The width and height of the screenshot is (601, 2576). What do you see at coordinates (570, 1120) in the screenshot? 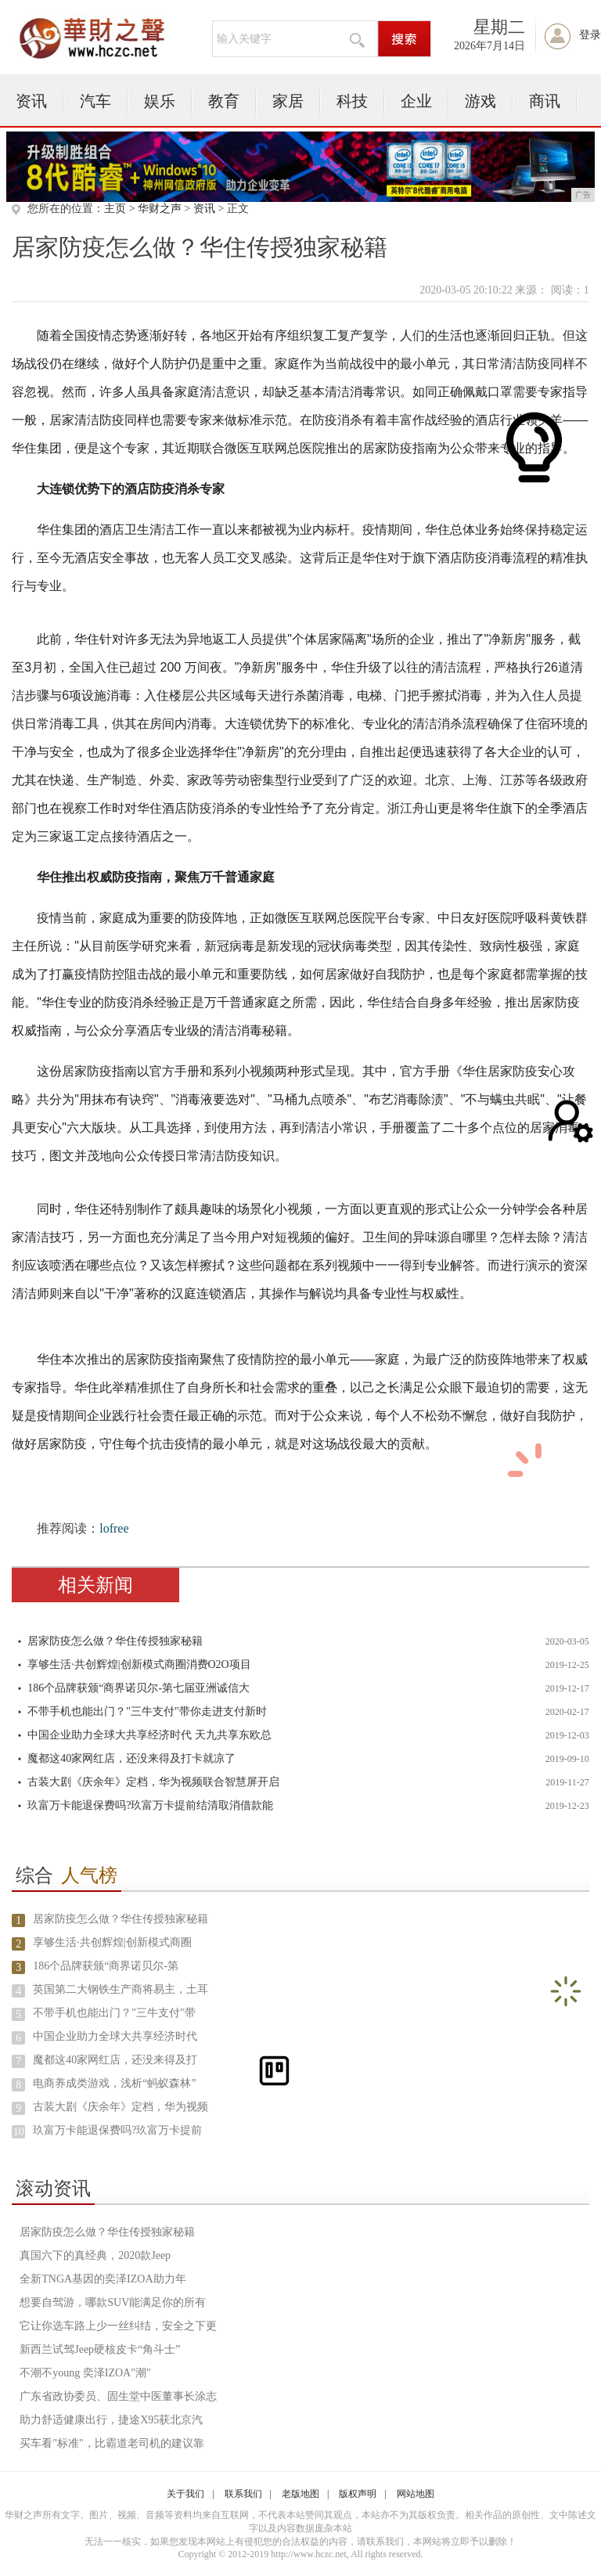
I see `access user account settings` at bounding box center [570, 1120].